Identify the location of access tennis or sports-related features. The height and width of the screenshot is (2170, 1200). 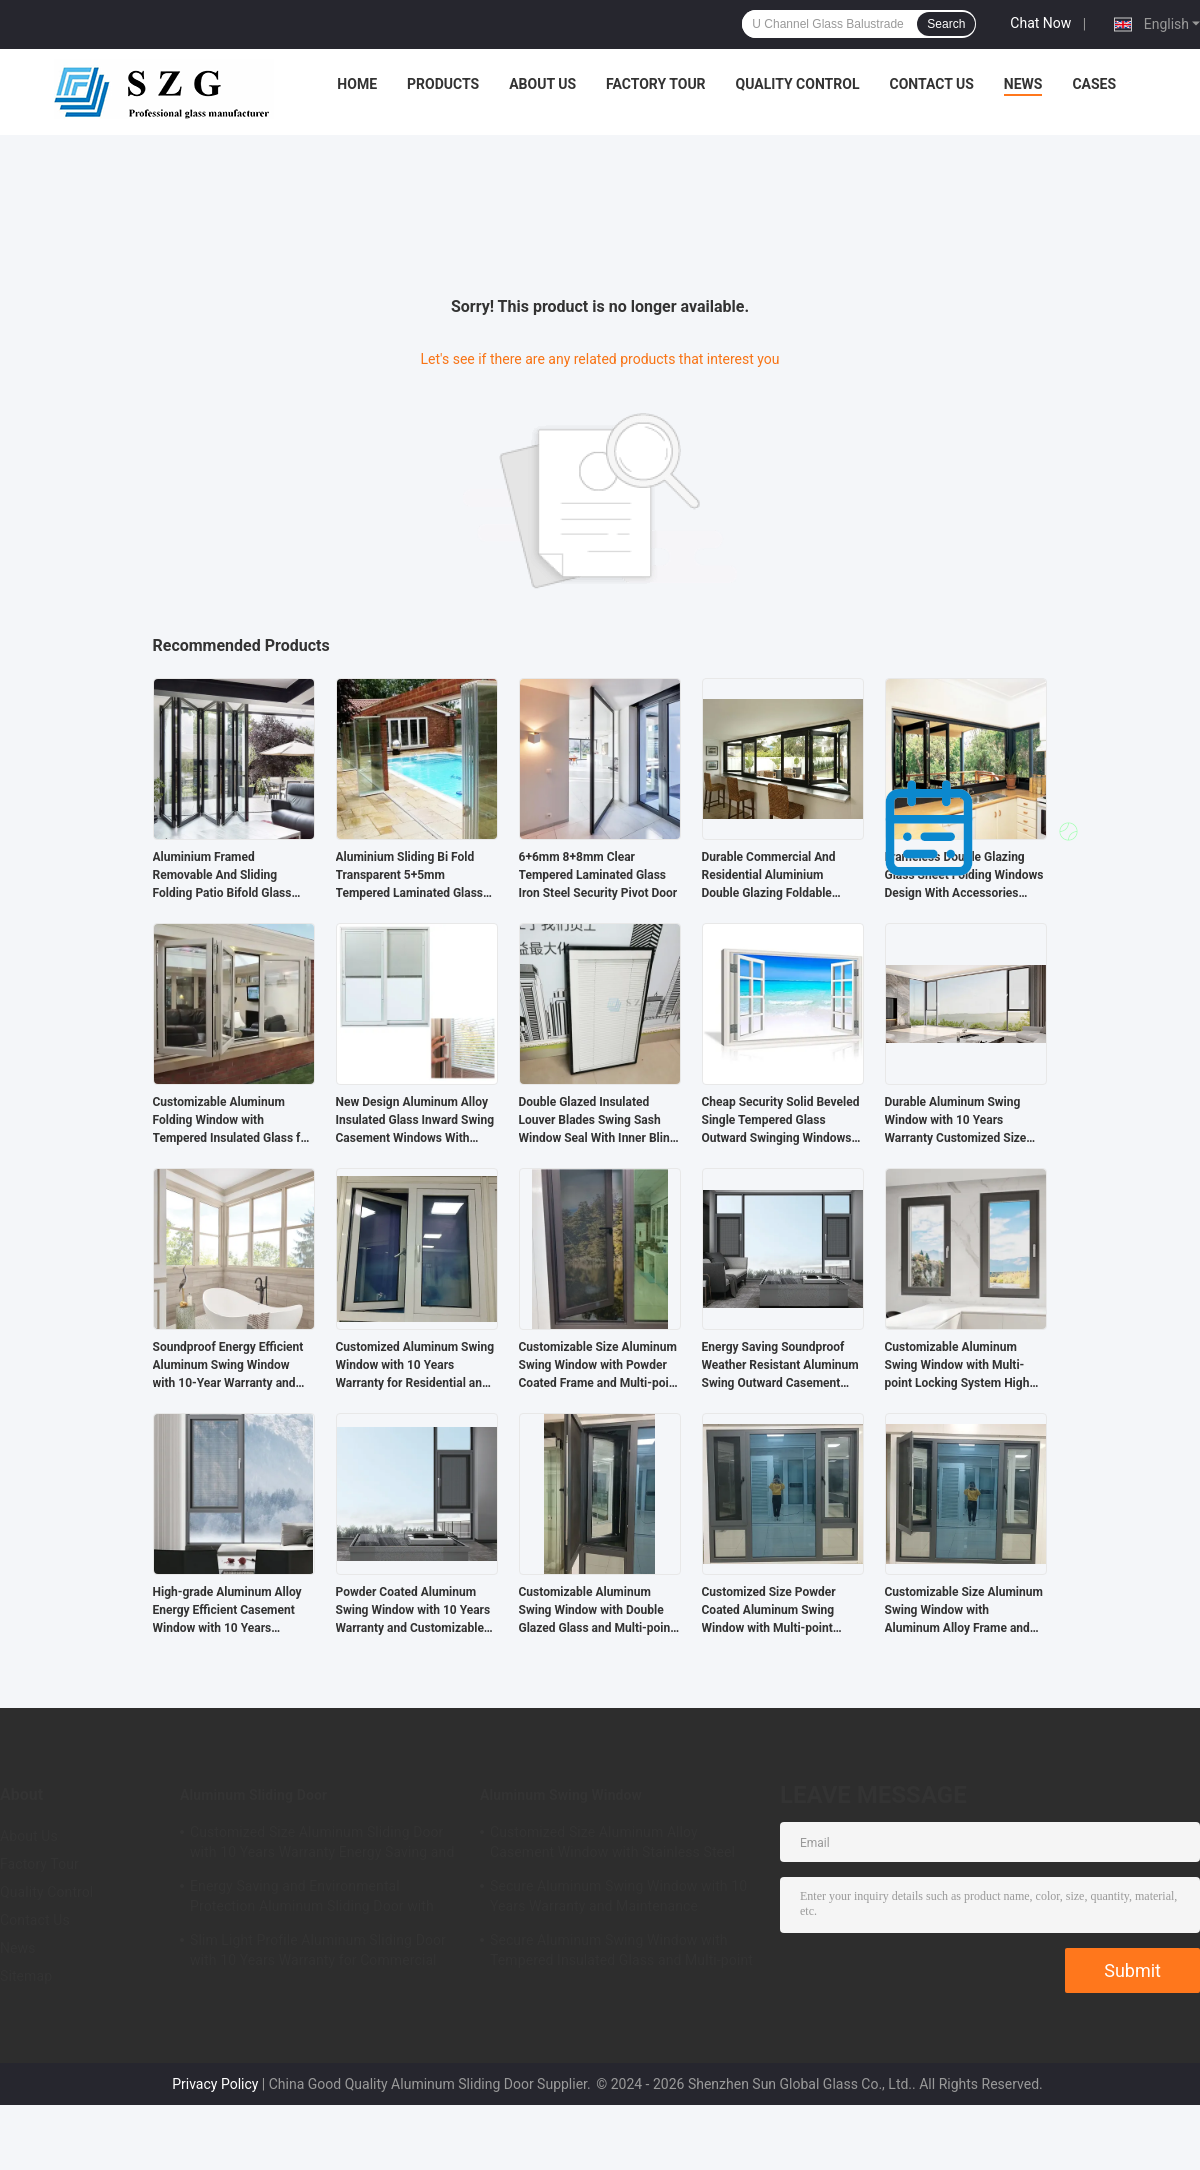
(1068, 831).